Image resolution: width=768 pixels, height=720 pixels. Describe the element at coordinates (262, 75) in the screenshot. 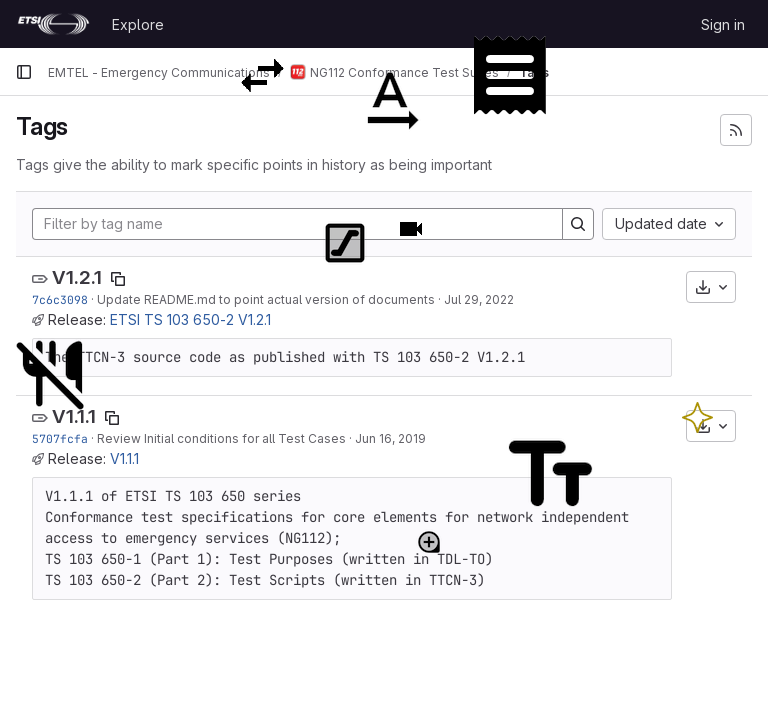

I see `swap or exchange items` at that location.